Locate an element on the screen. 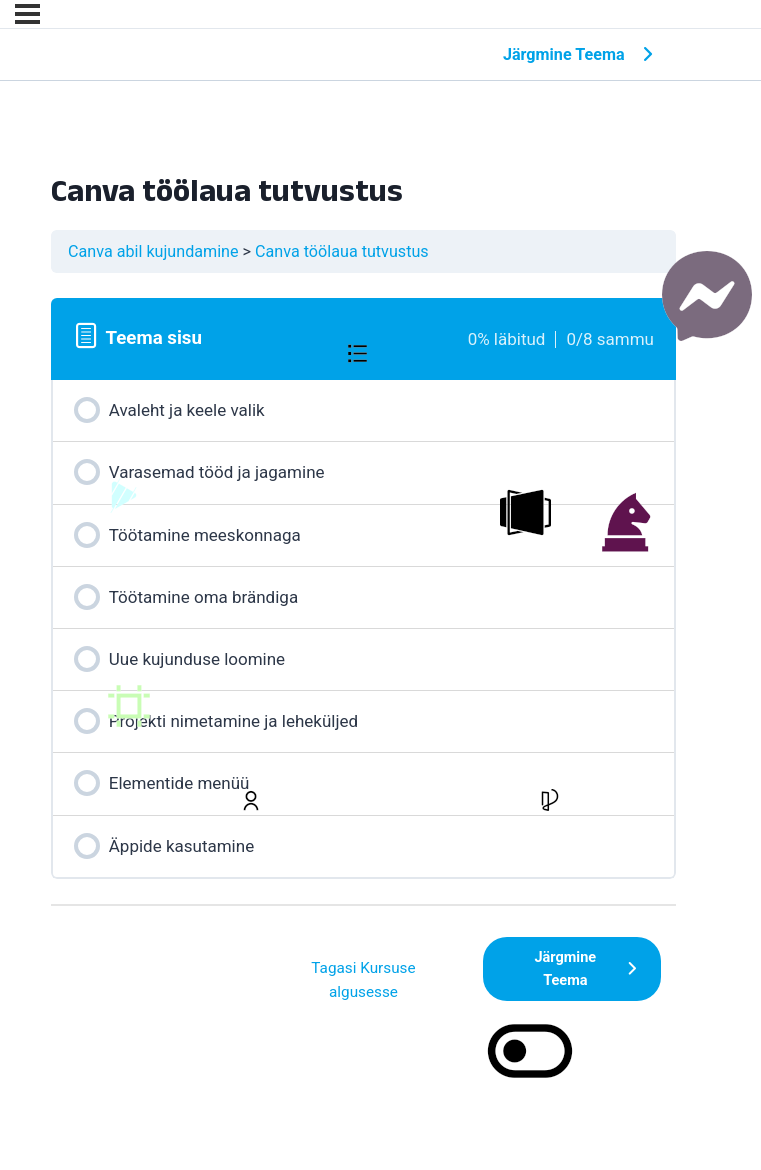 The height and width of the screenshot is (1170, 761). open Progate coding learning platform is located at coordinates (550, 800).